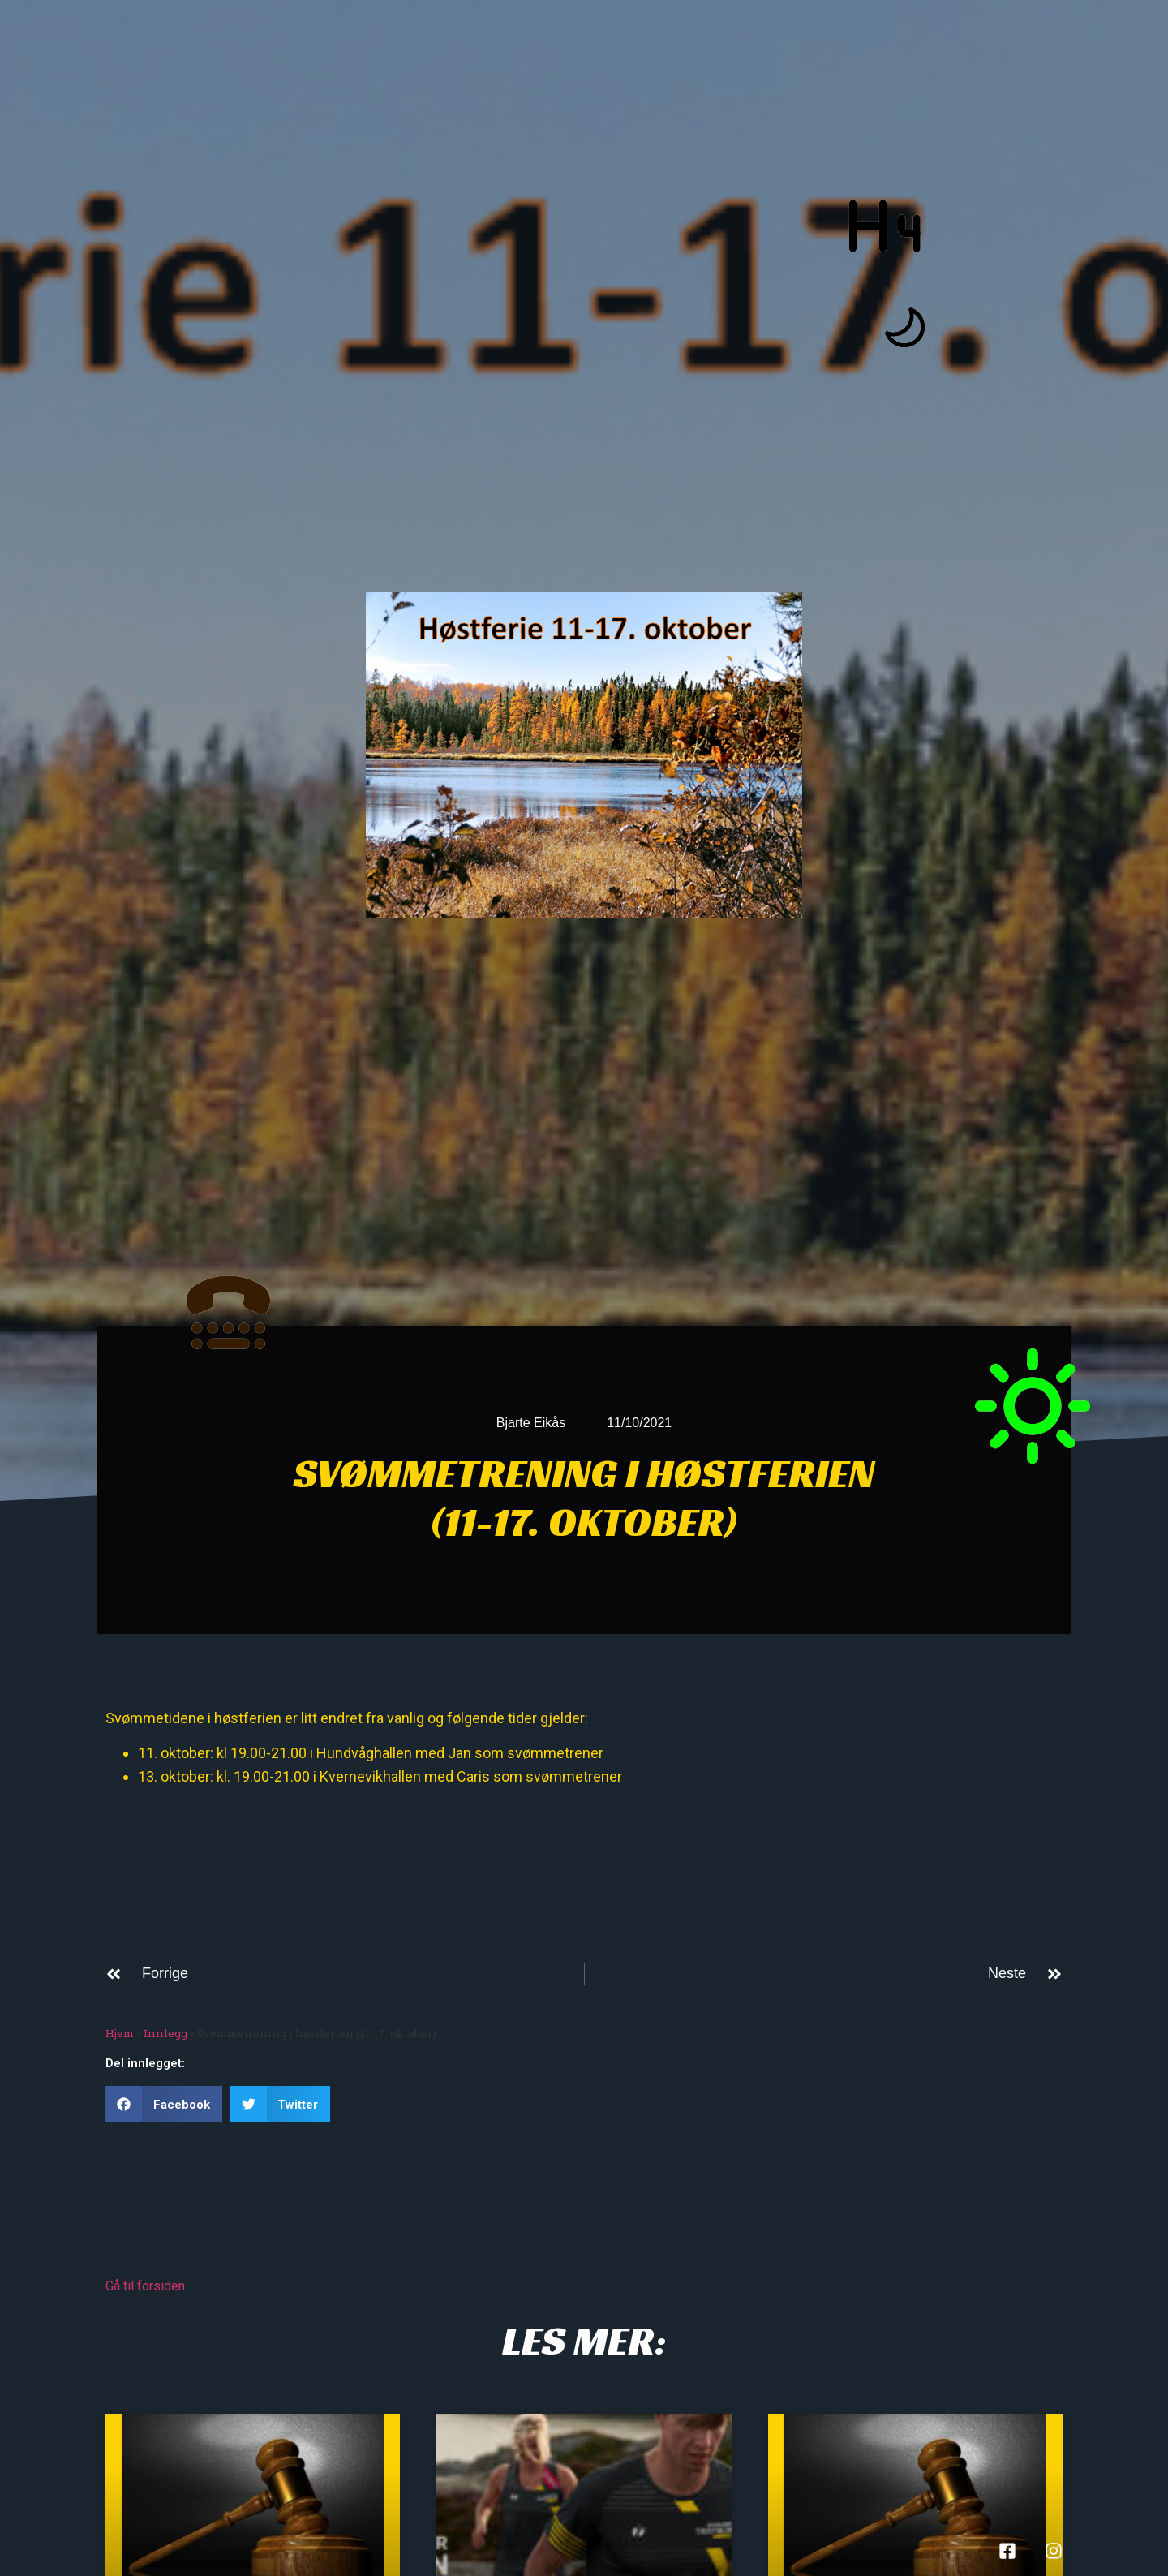 The width and height of the screenshot is (1168, 2576). What do you see at coordinates (882, 226) in the screenshot?
I see `format text as heading level 4` at bounding box center [882, 226].